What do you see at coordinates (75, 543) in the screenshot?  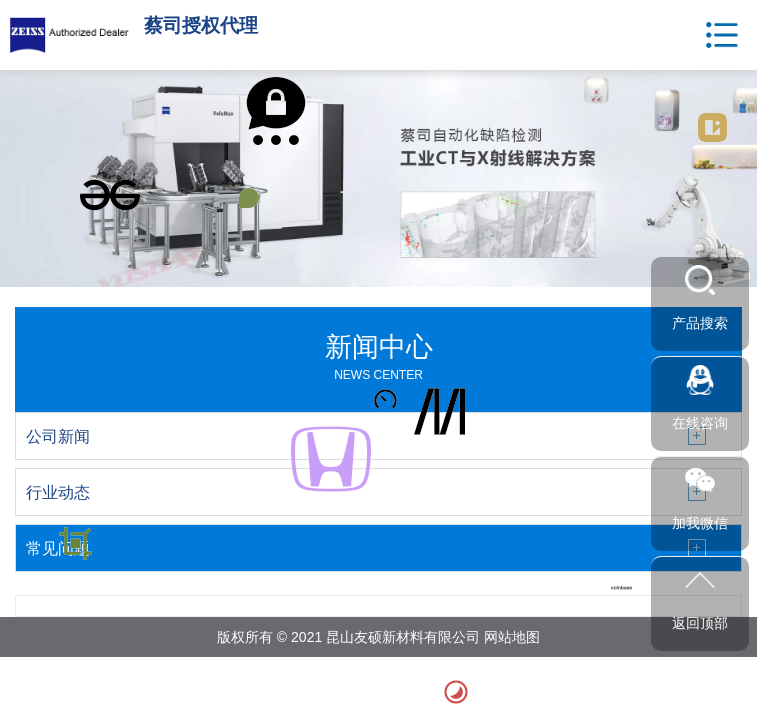 I see `crop an image or photo` at bounding box center [75, 543].